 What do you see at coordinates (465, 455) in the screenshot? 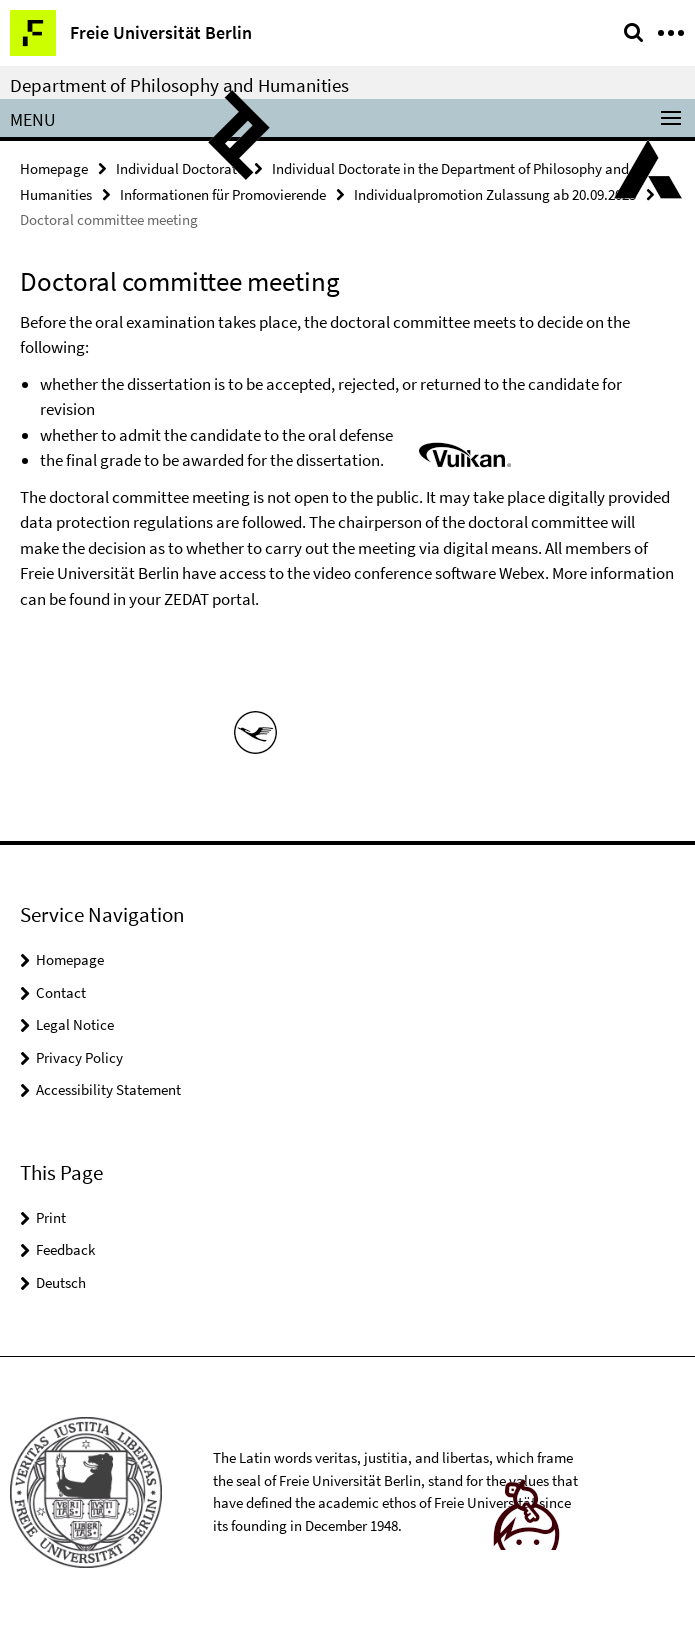
I see `vulkan graphics API logo` at bounding box center [465, 455].